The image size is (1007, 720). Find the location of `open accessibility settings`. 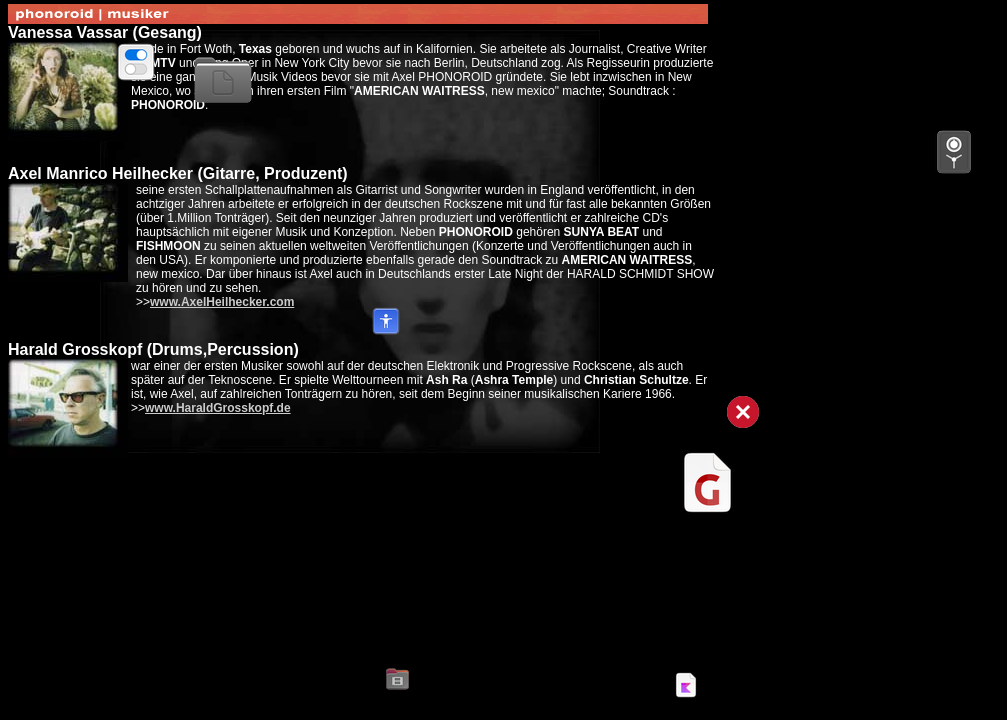

open accessibility settings is located at coordinates (386, 321).